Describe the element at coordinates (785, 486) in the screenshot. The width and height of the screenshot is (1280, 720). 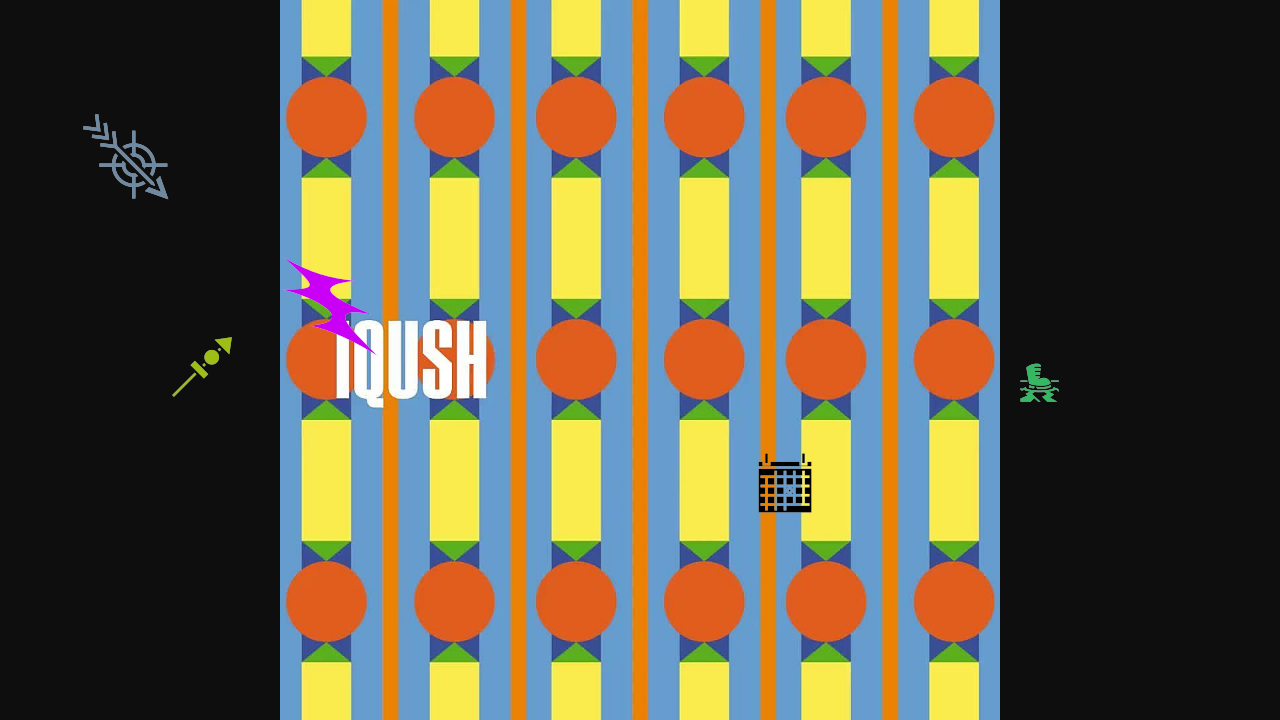
I see `view or open the calendar` at that location.